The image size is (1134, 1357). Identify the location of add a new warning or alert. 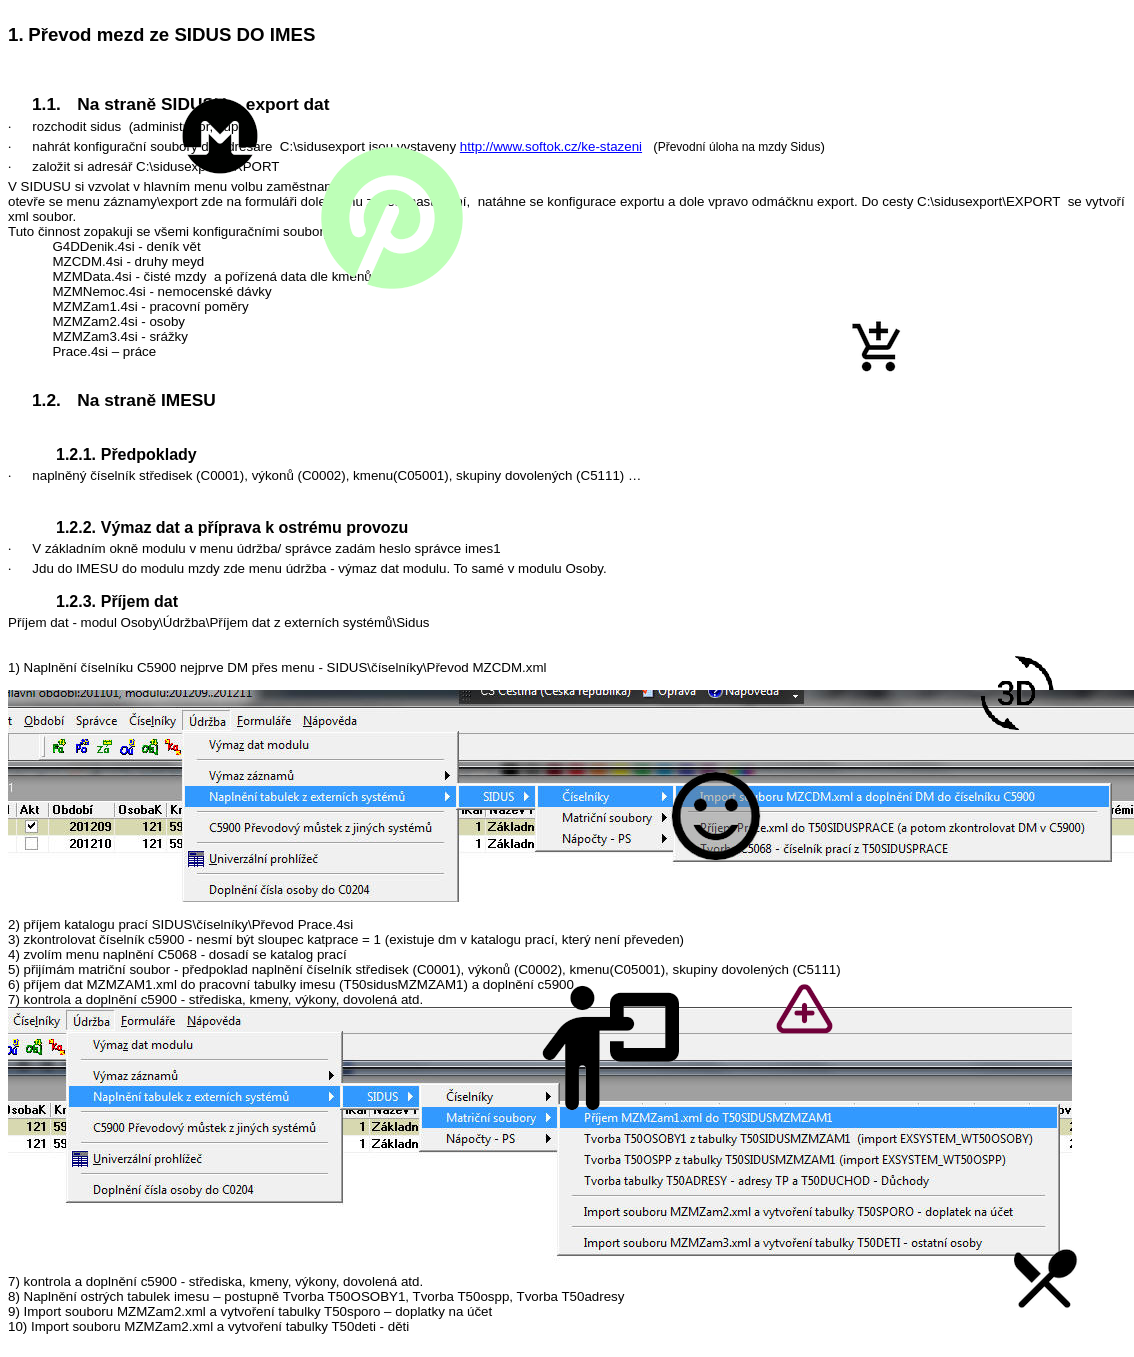
(804, 1010).